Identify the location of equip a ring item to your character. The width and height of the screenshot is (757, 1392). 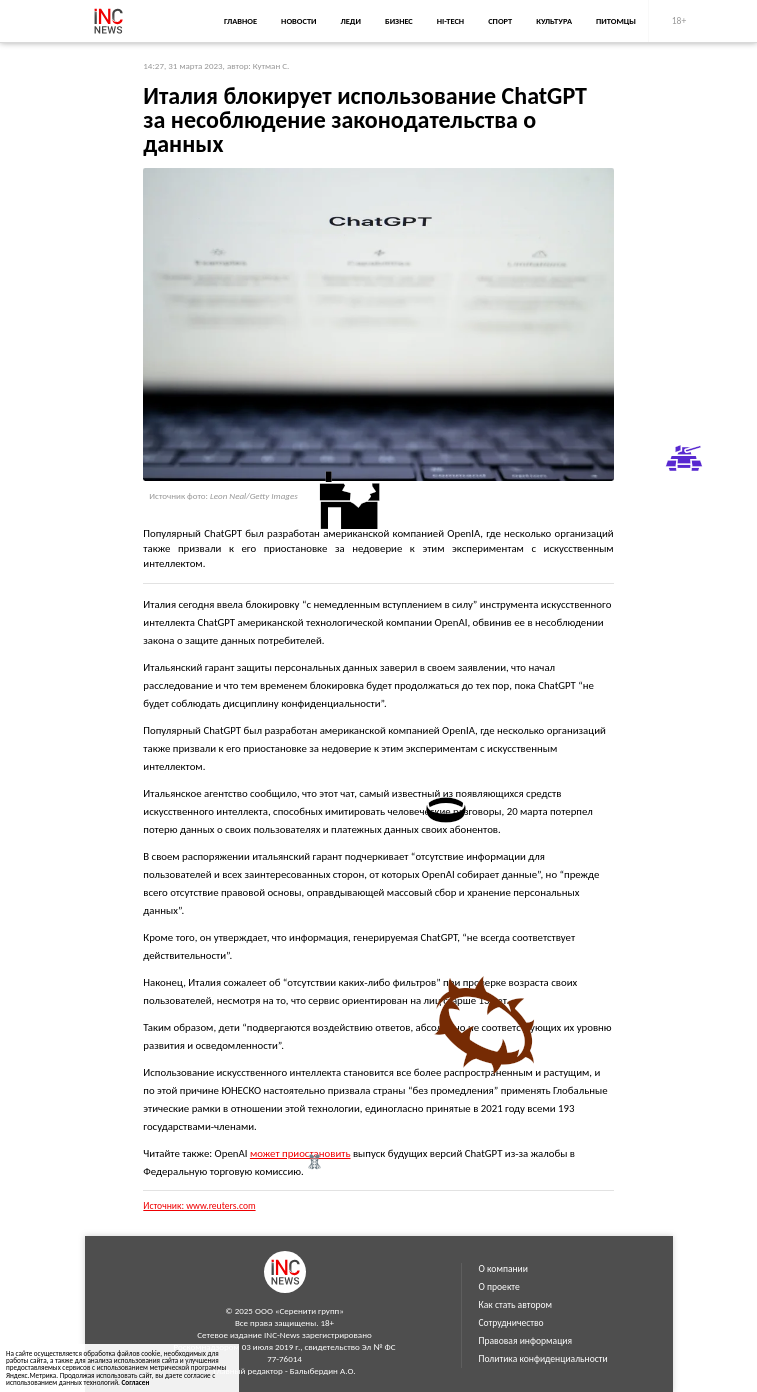
(446, 810).